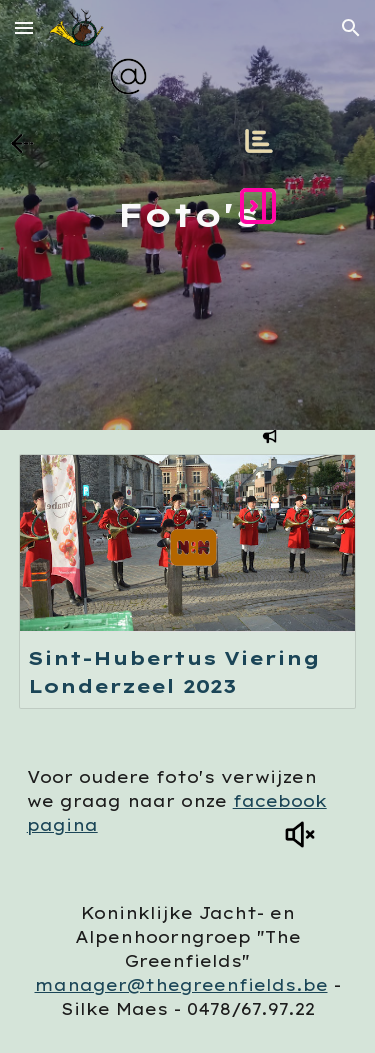  I want to click on indicates a many-to-many database relationship, so click(193, 547).